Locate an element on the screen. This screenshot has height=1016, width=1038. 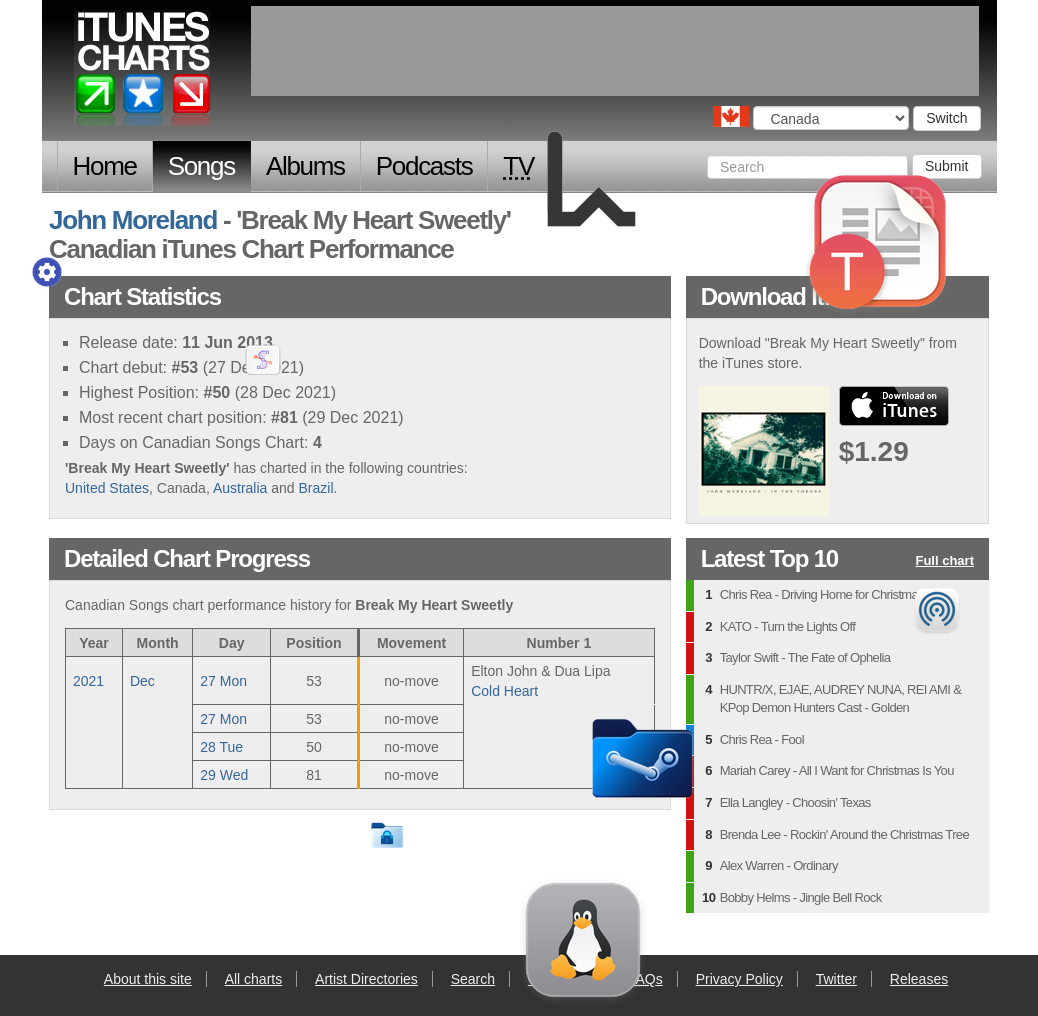
access microsoft intune company portal managed files is located at coordinates (387, 836).